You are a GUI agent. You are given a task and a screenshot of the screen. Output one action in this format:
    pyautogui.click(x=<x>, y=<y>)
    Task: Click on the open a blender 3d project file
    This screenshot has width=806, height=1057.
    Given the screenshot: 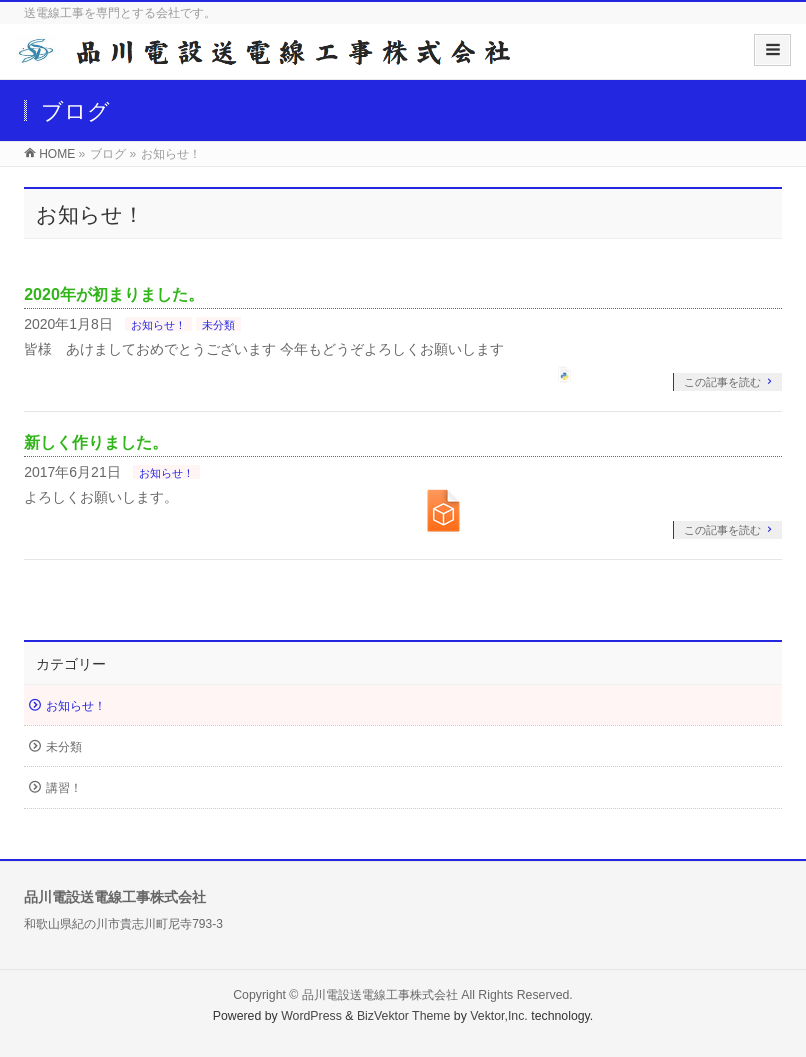 What is the action you would take?
    pyautogui.click(x=443, y=511)
    